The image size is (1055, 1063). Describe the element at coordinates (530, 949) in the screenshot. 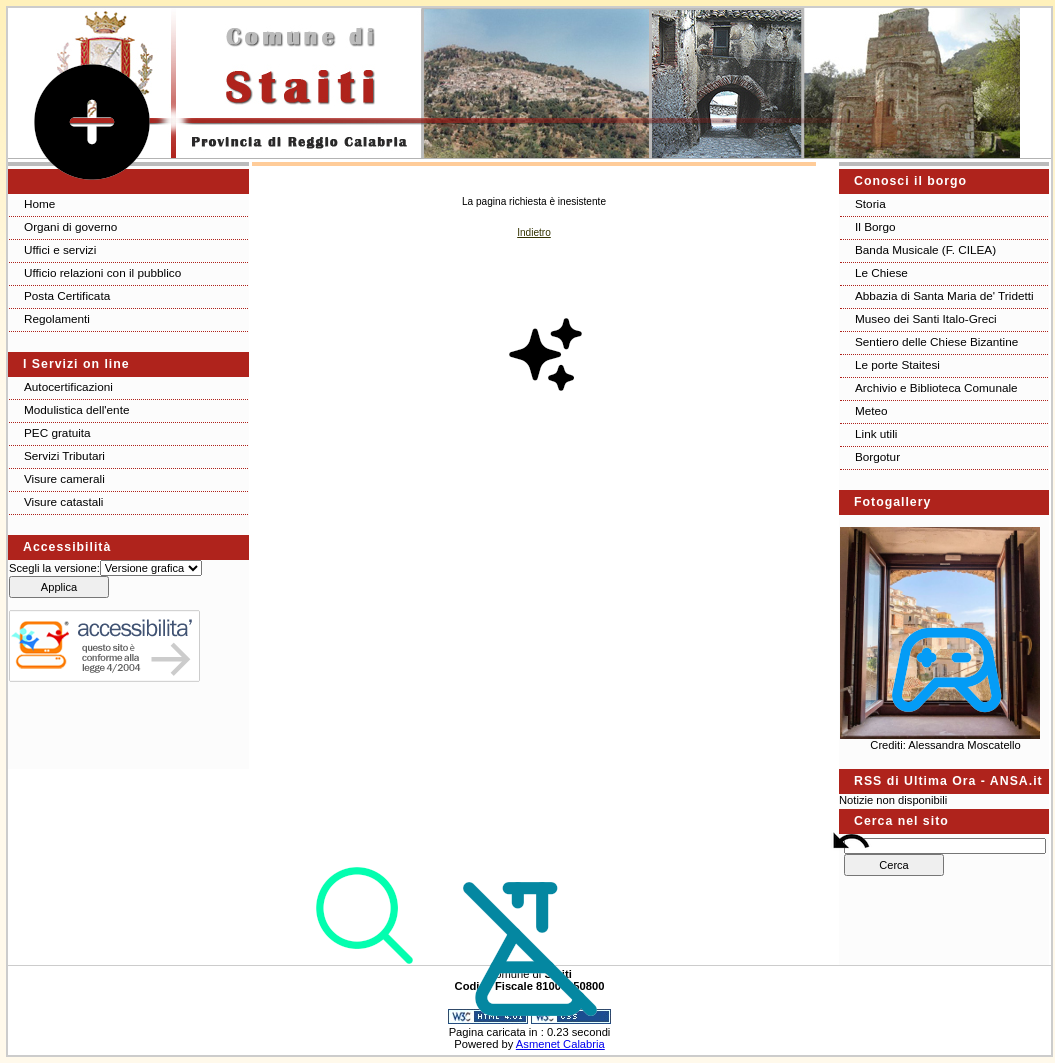

I see `disable lab or experimental features` at that location.